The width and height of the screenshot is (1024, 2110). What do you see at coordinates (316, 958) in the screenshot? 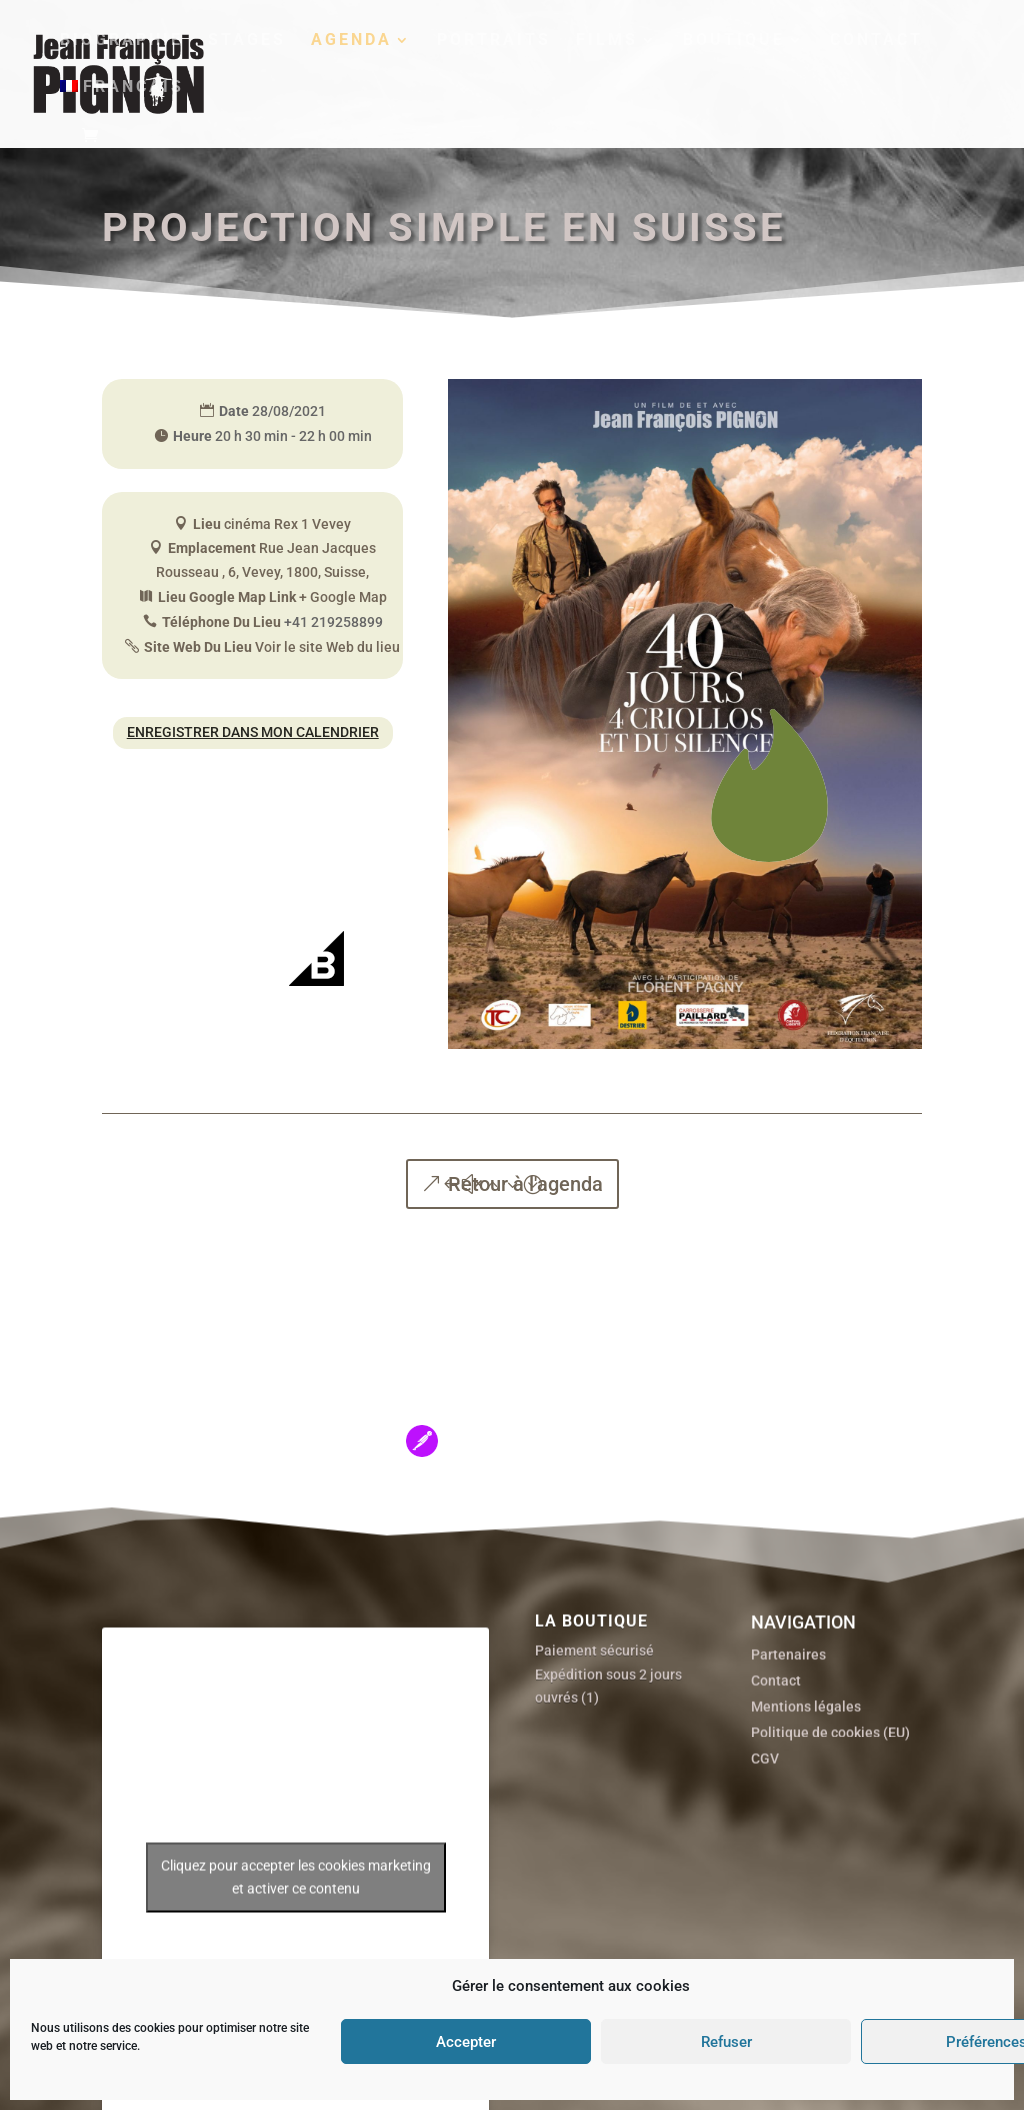
I see `bigcommerce platform logo` at bounding box center [316, 958].